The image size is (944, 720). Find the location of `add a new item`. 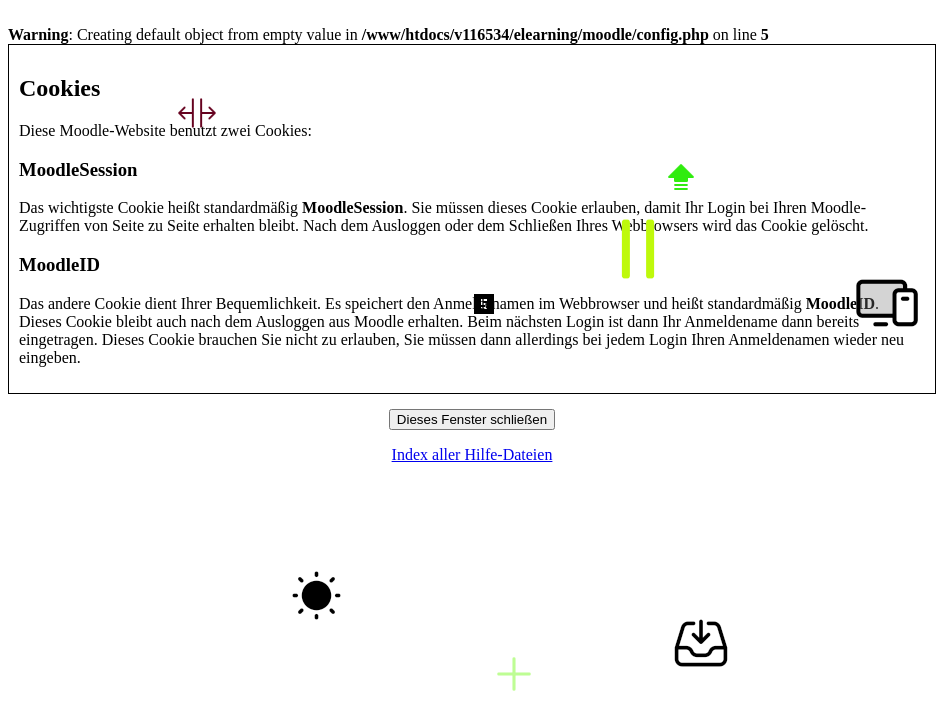

add a new item is located at coordinates (514, 674).